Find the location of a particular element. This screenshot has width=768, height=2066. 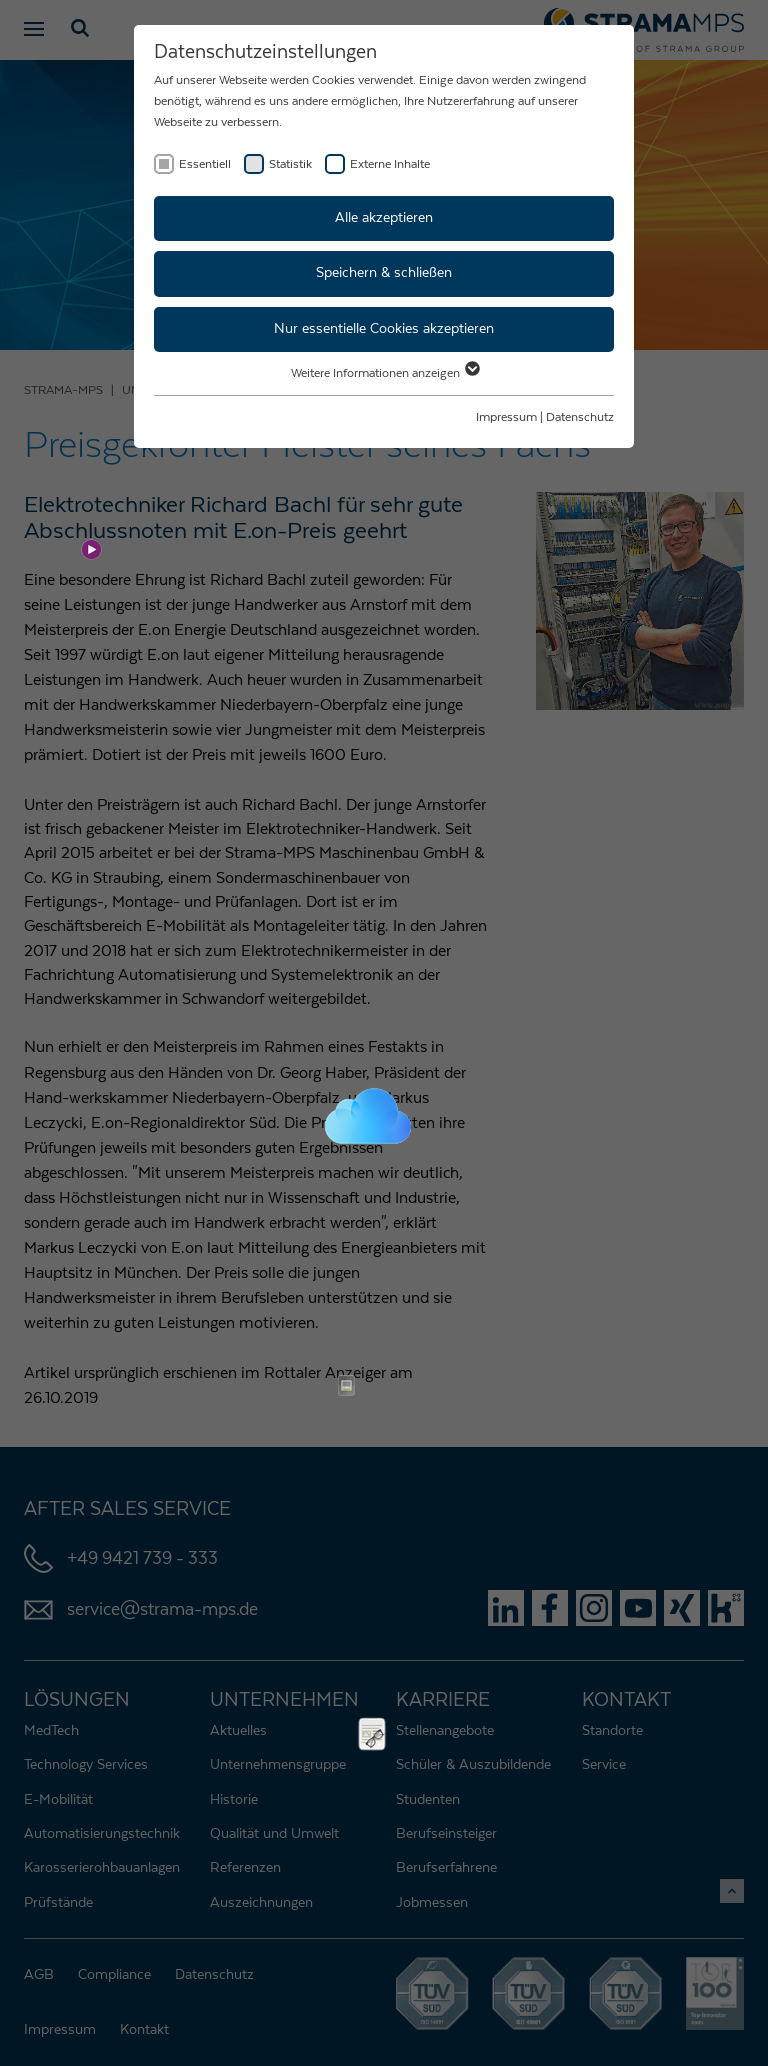

indicates video content or media files is located at coordinates (91, 549).